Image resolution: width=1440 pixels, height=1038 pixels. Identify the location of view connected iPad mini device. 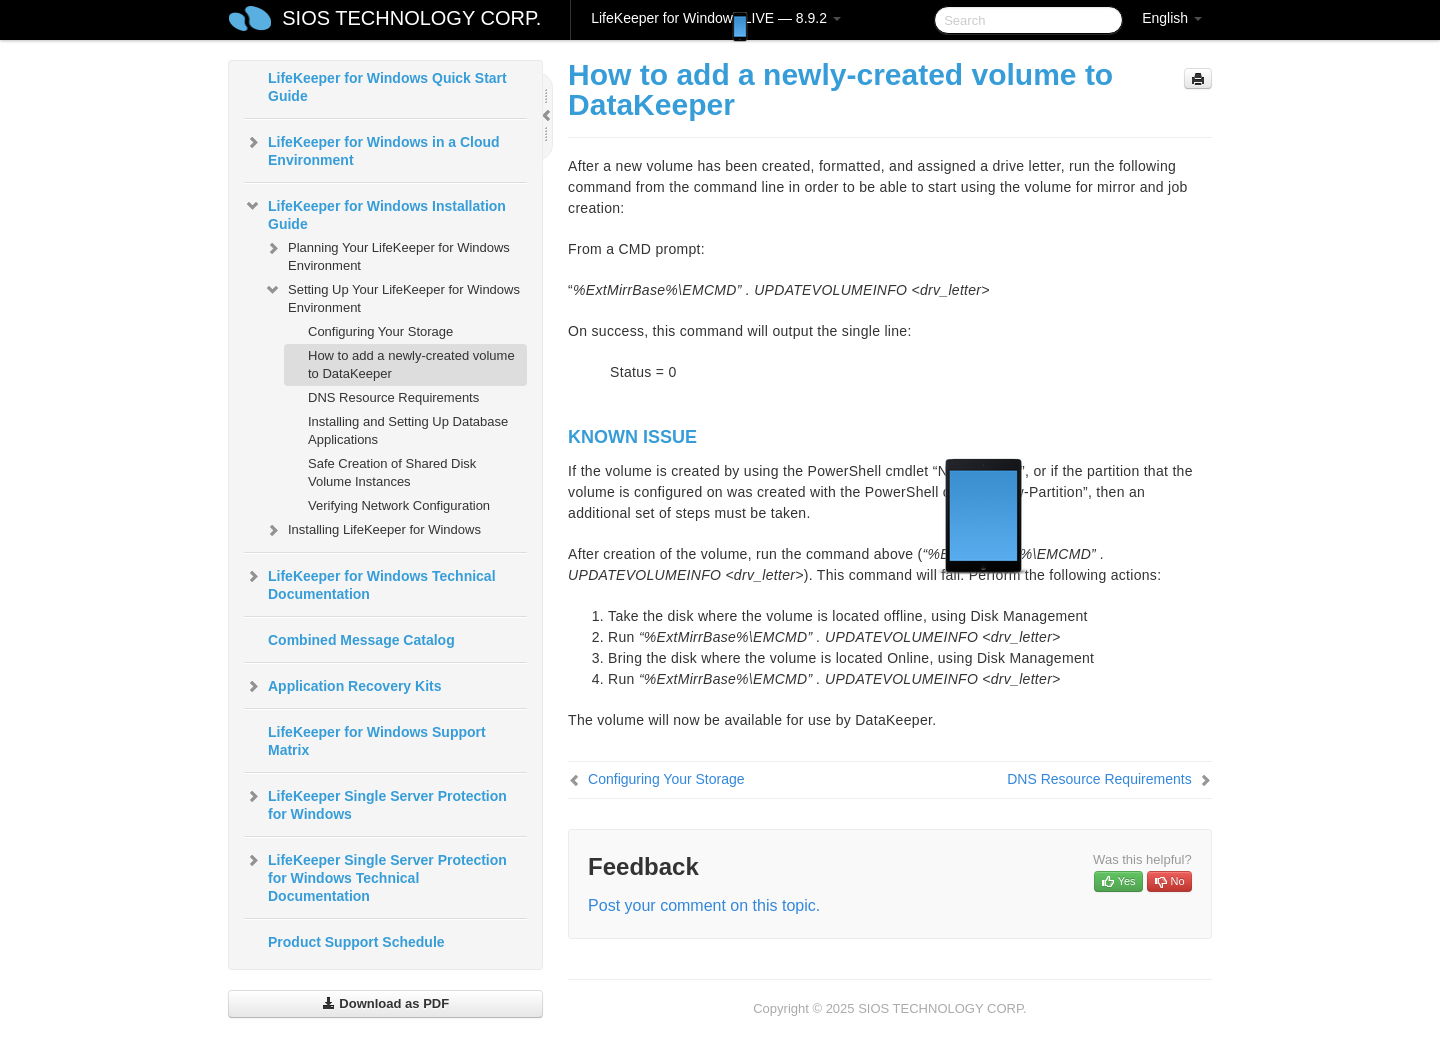
(983, 505).